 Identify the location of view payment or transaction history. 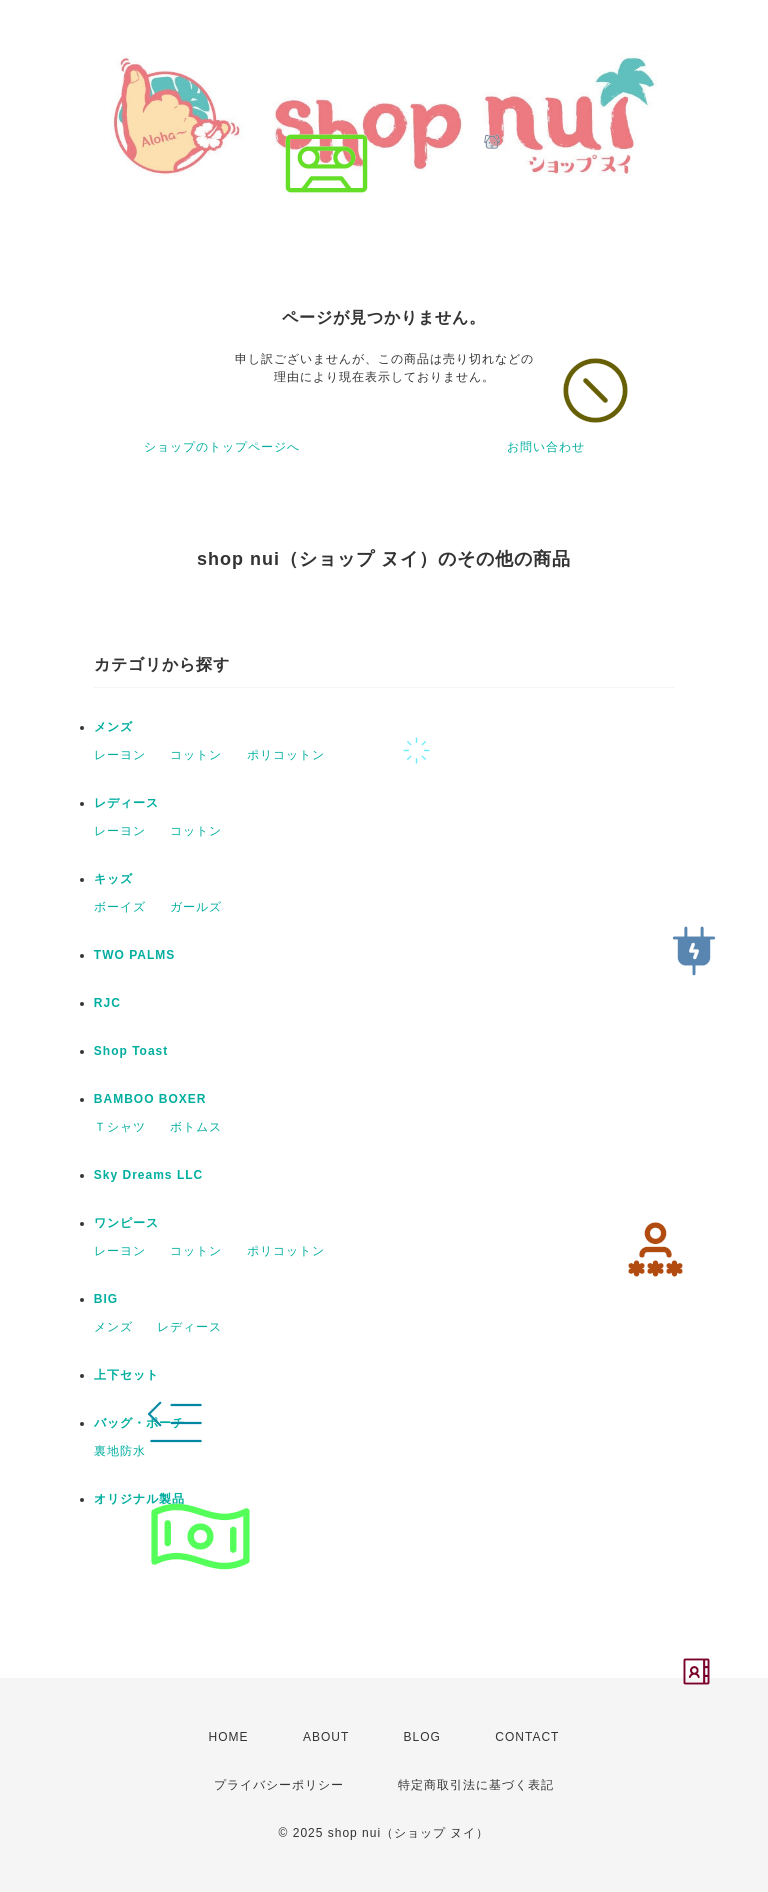
(200, 1536).